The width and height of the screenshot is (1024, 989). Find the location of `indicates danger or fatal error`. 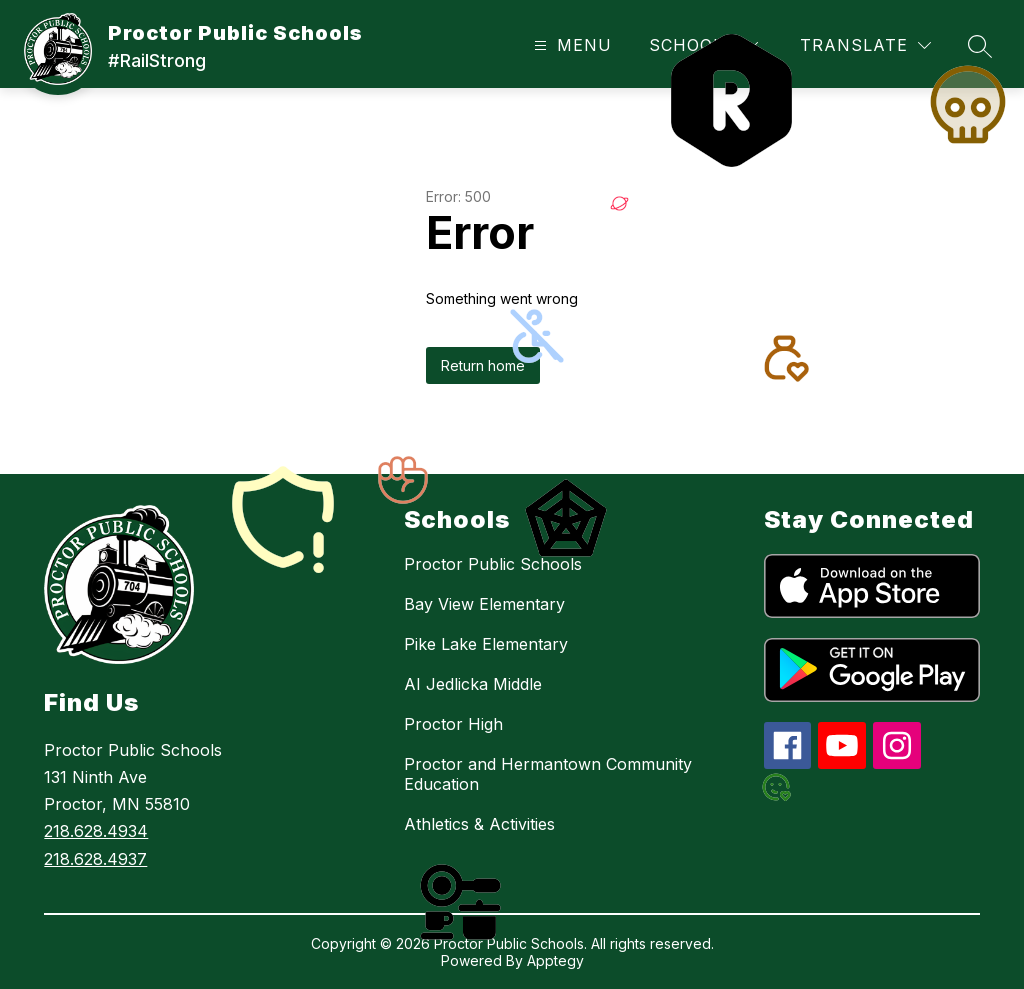

indicates danger or fatal error is located at coordinates (968, 106).